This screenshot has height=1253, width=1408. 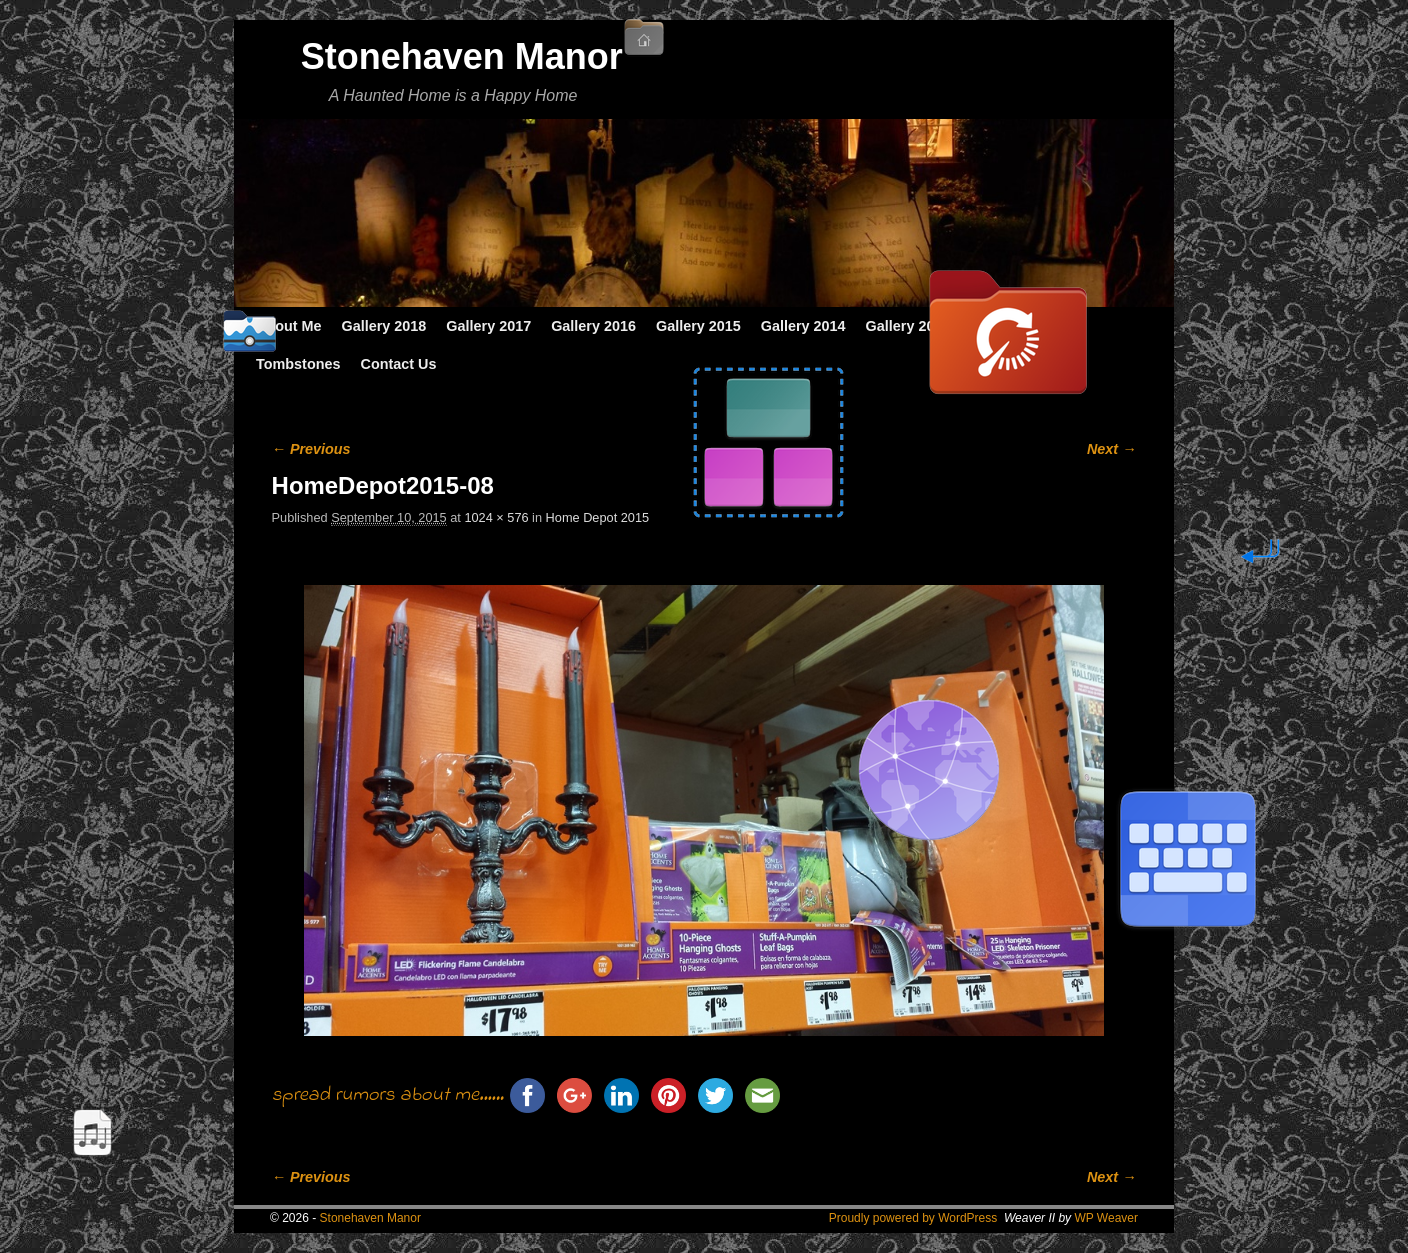 What do you see at coordinates (249, 332) in the screenshot?
I see `folder for pokémon dive ball themed content` at bounding box center [249, 332].